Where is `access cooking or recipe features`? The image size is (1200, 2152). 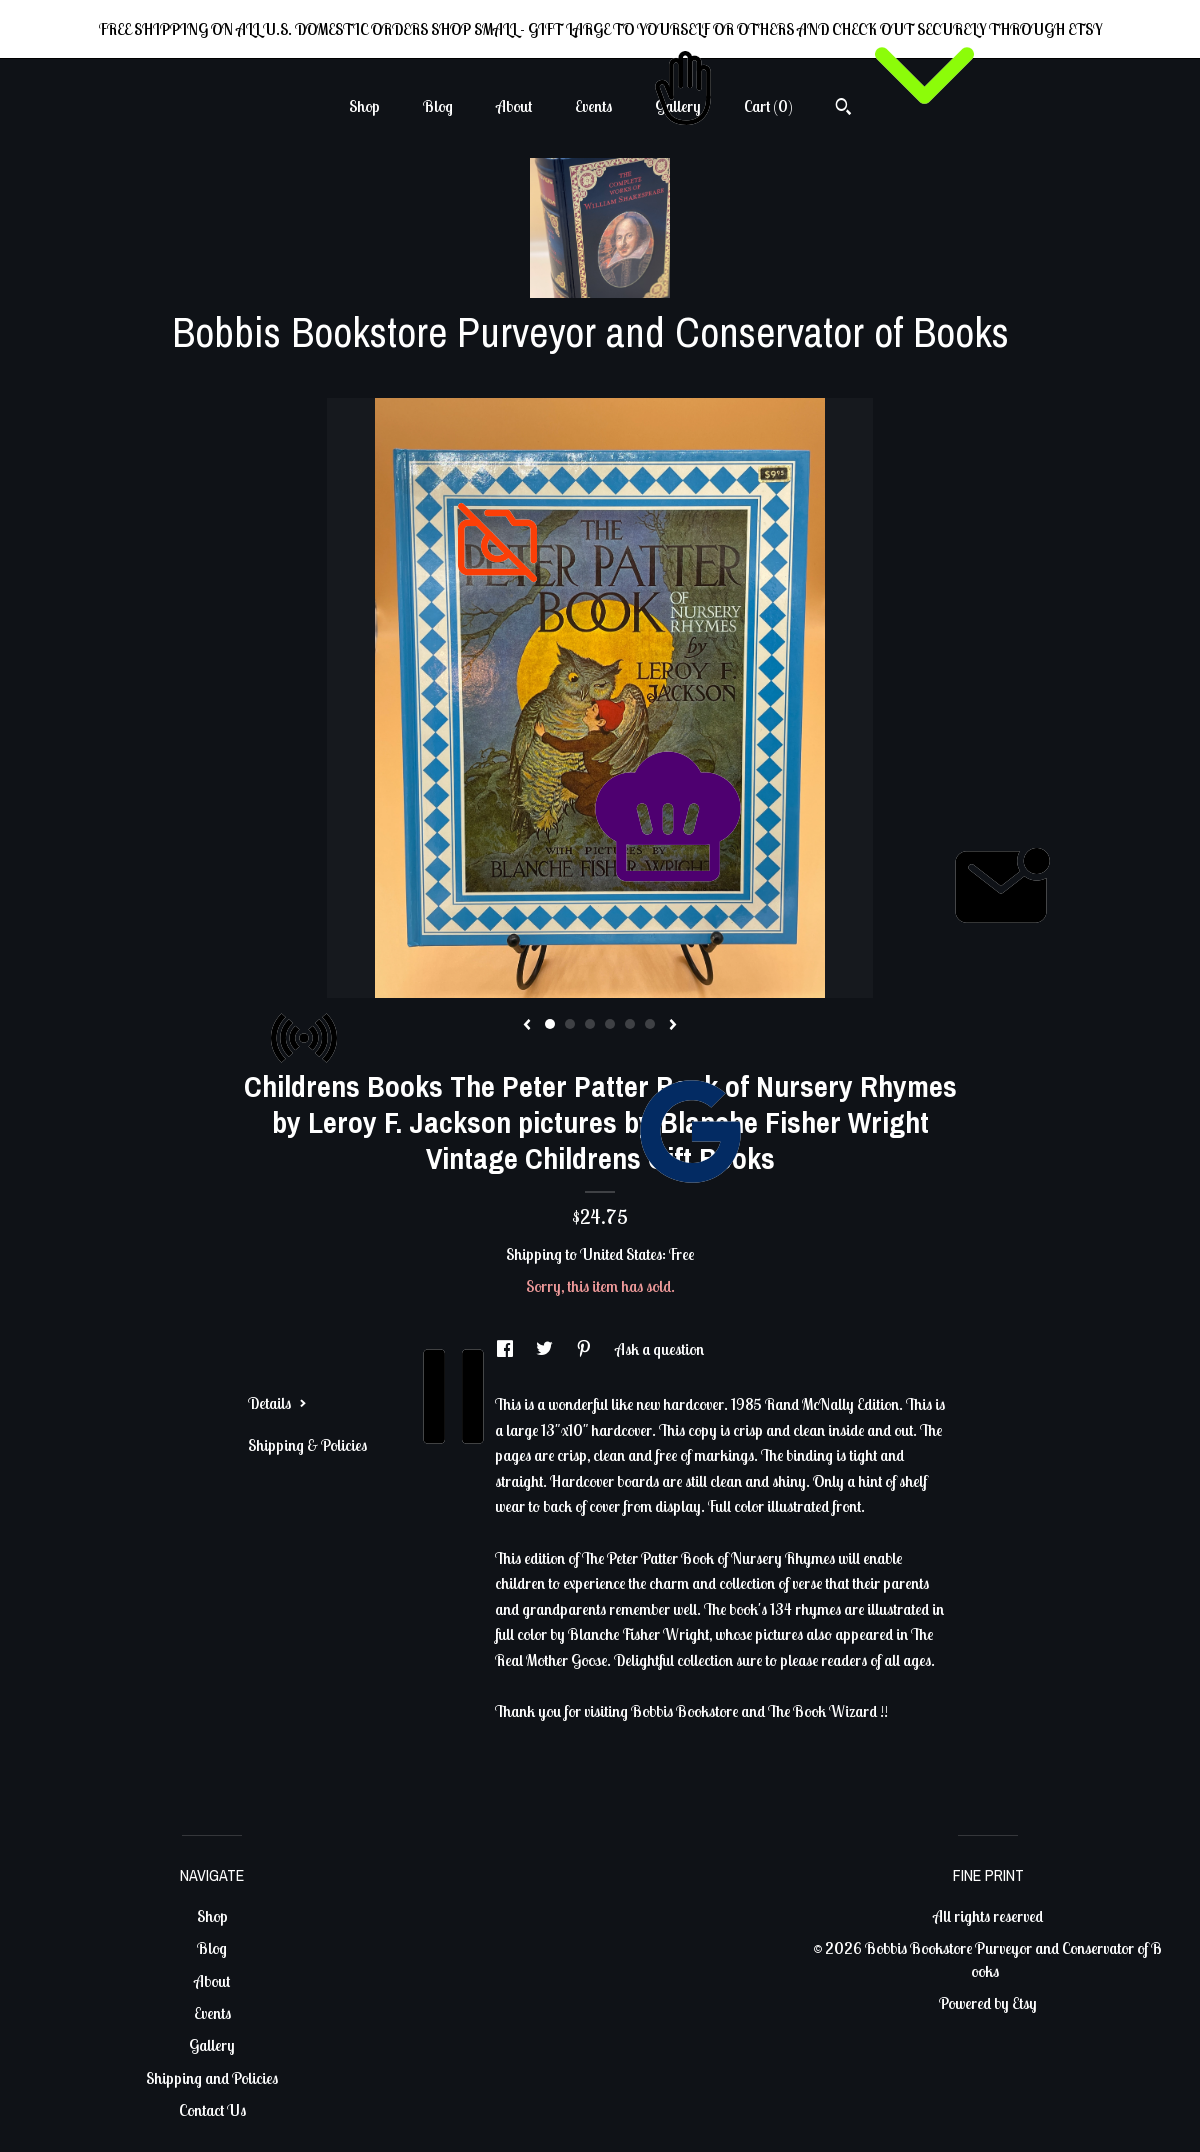 access cooking or recipe features is located at coordinates (668, 819).